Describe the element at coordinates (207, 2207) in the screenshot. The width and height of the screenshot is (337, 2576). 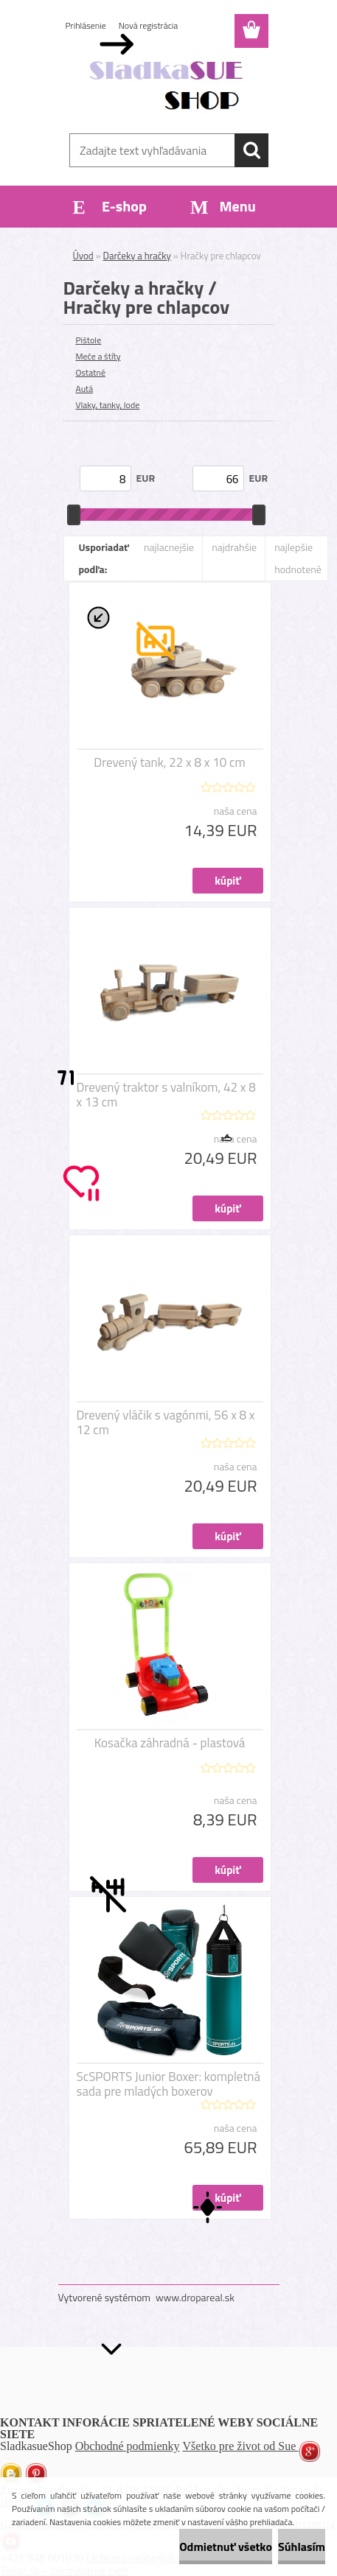
I see `center-align keyframes on the timeline` at that location.